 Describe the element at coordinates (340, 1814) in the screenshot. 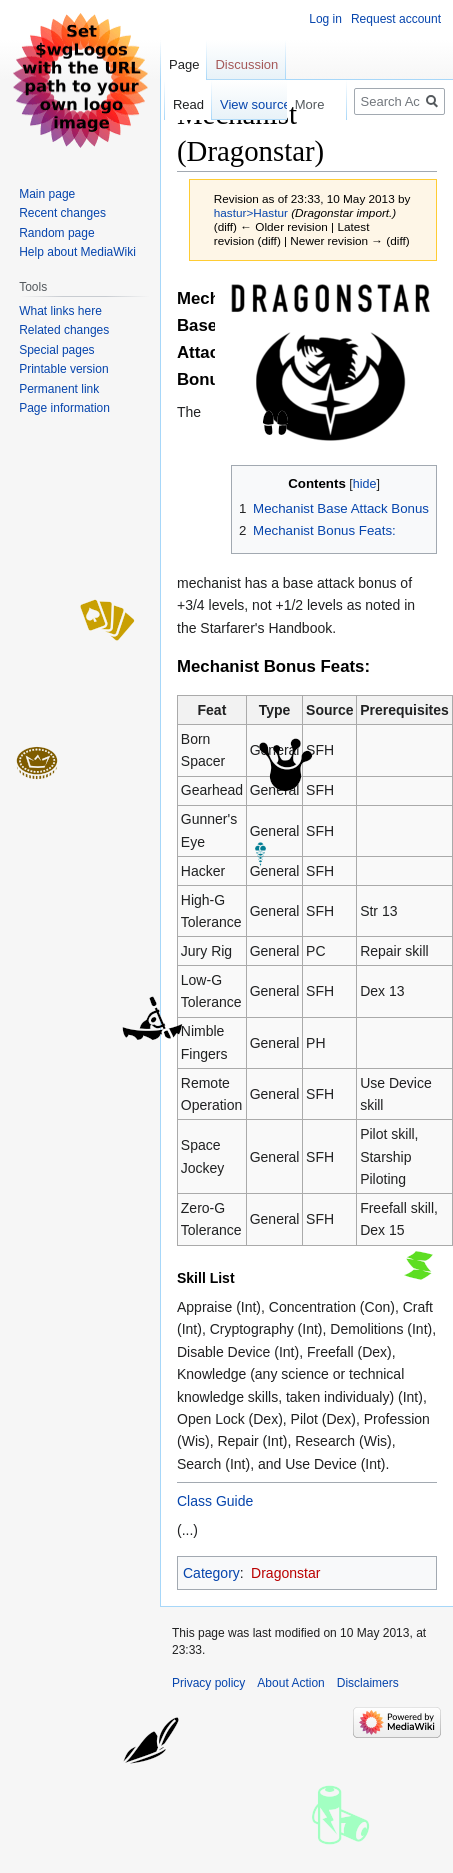

I see `view battery status or power levels` at that location.